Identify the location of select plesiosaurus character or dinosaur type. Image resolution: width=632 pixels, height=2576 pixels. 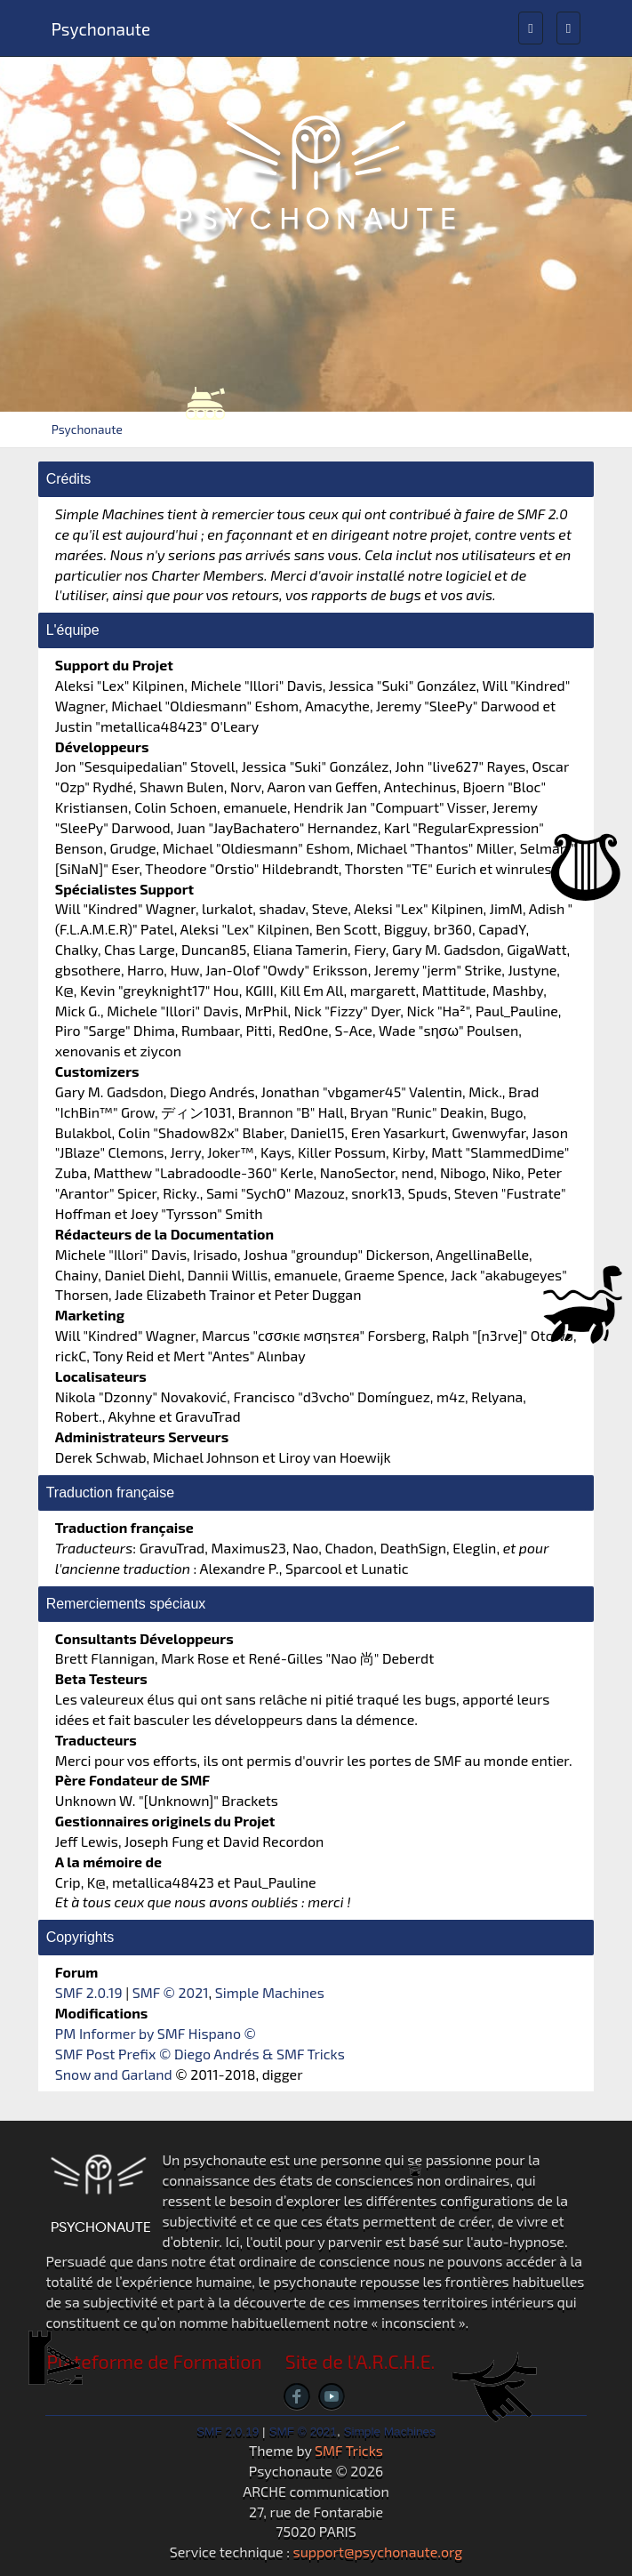
(582, 1304).